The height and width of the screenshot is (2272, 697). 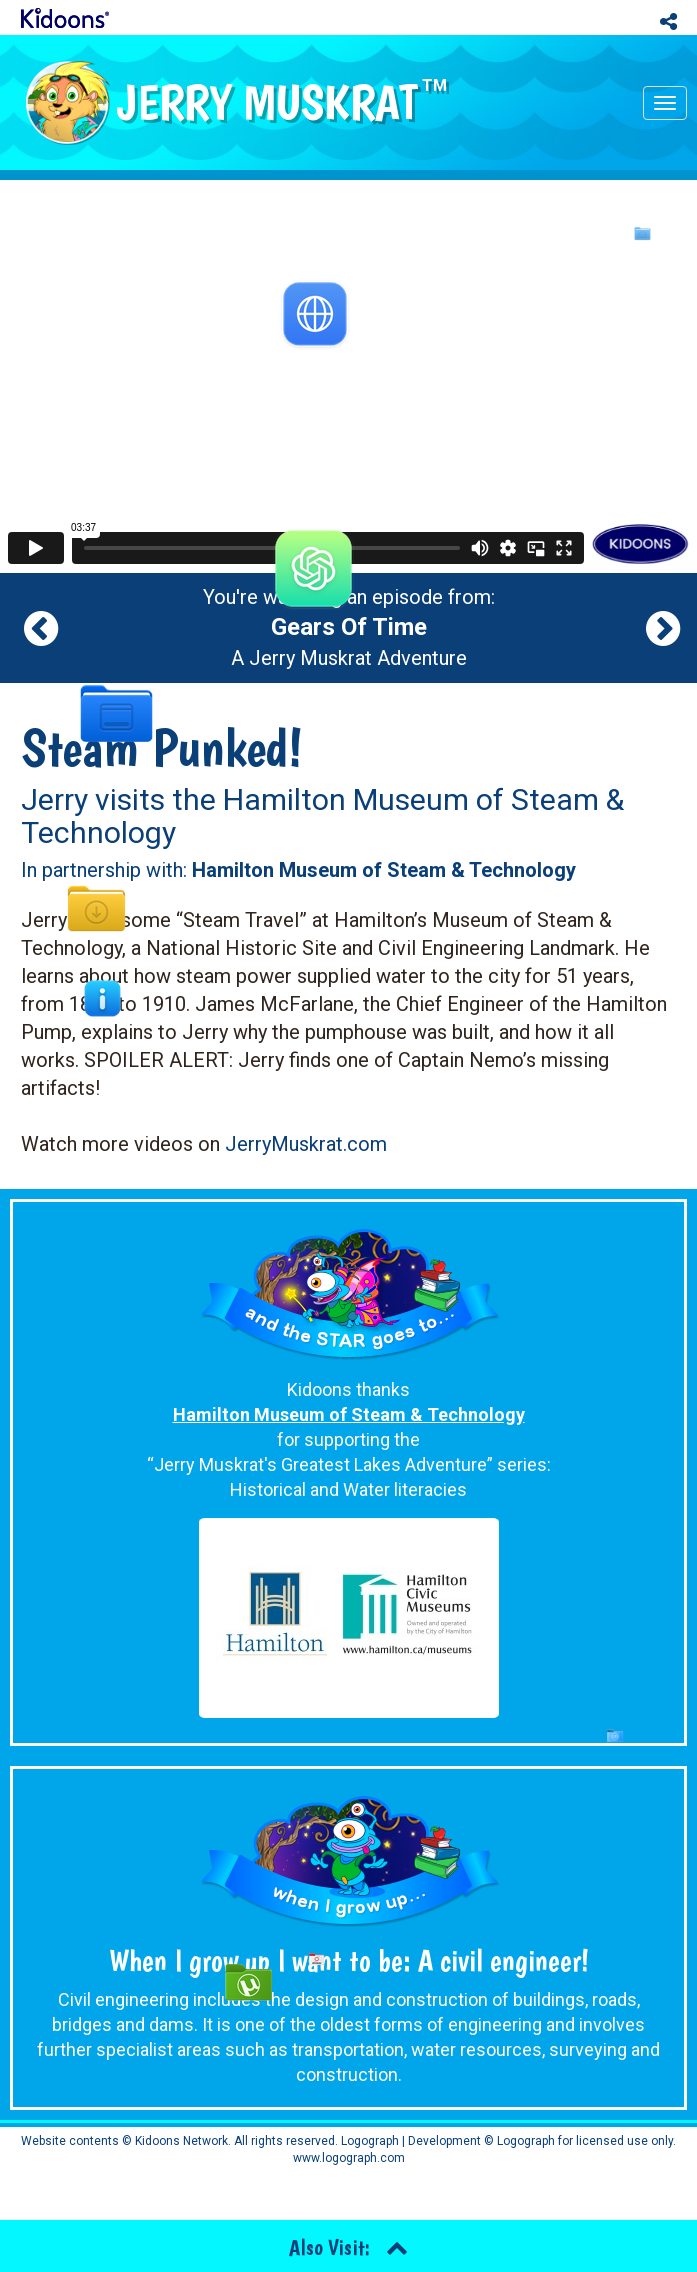 What do you see at coordinates (96, 908) in the screenshot?
I see `access your downloads folder` at bounding box center [96, 908].